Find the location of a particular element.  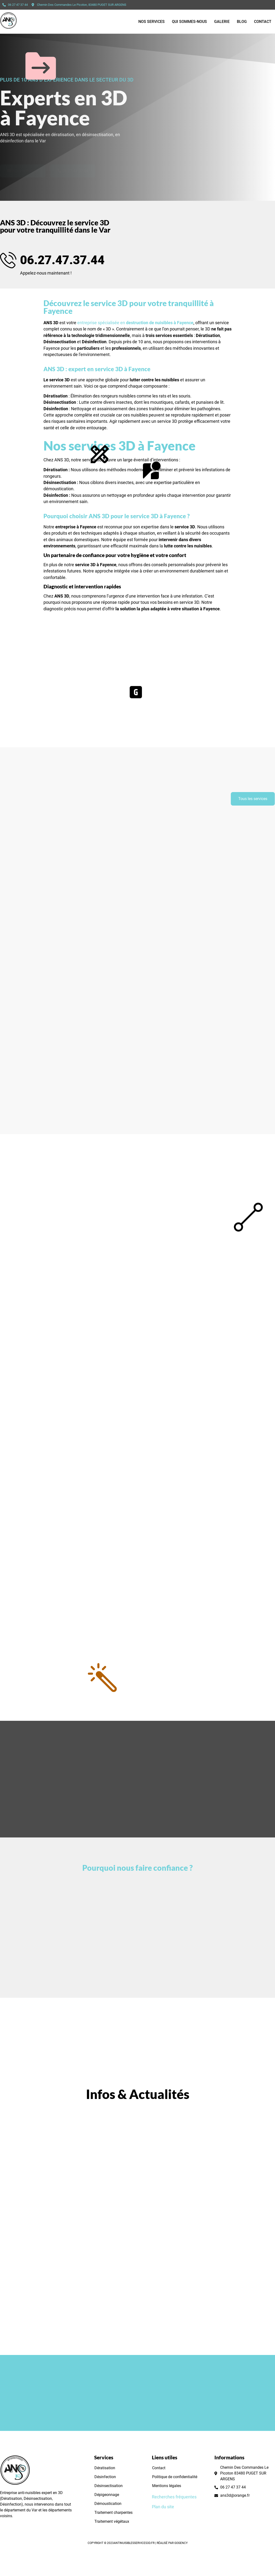

draw a line between two points is located at coordinates (248, 1217).